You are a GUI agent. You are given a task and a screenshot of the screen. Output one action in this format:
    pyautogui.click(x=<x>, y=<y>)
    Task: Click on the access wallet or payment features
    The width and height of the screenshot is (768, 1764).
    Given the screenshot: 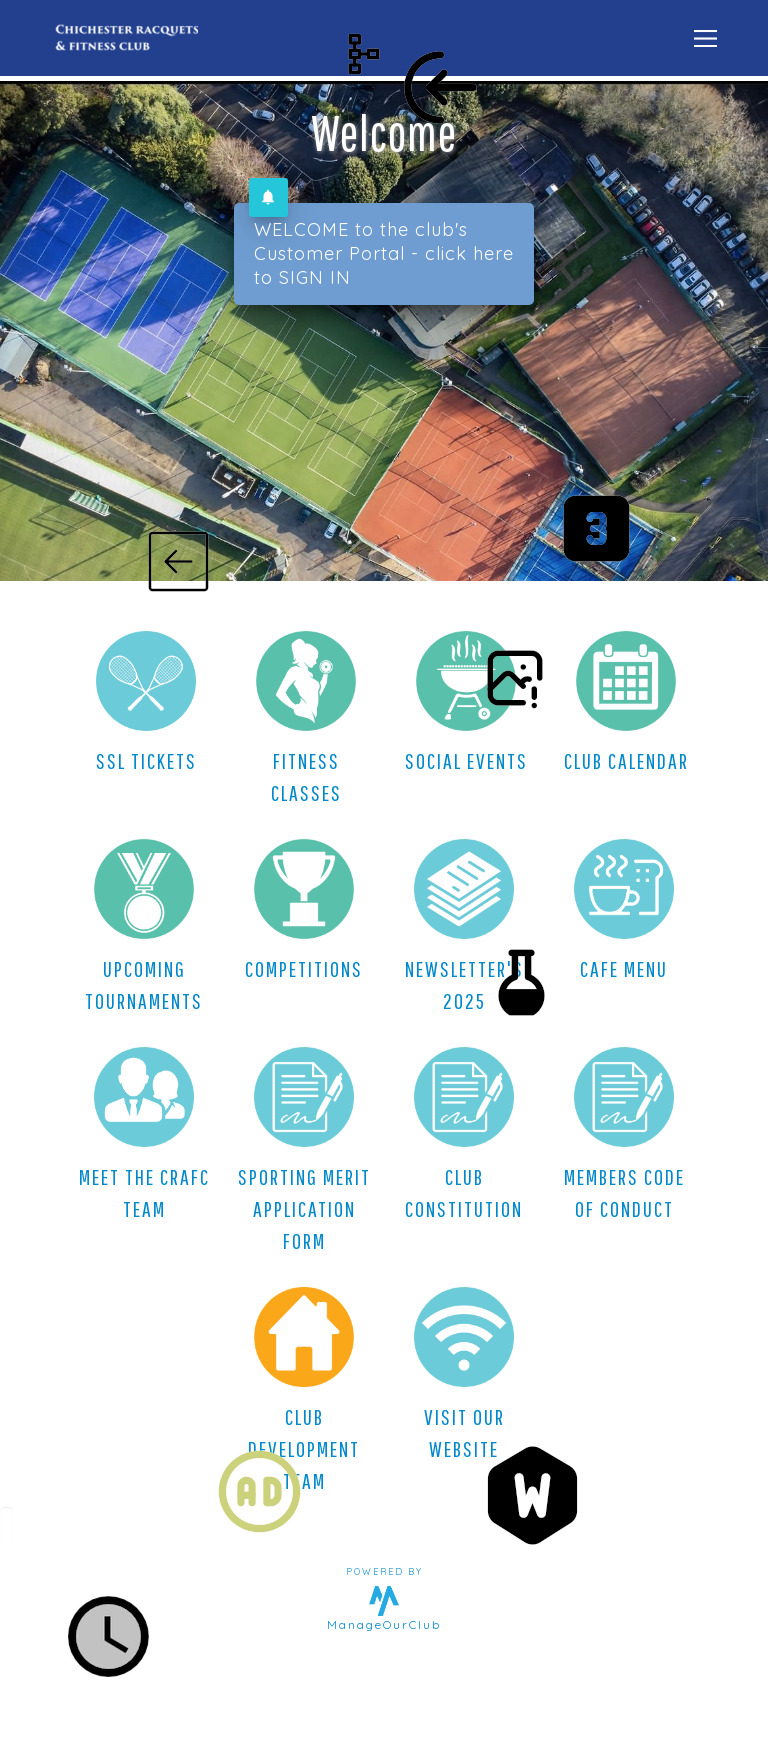 What is the action you would take?
    pyautogui.click(x=532, y=1495)
    